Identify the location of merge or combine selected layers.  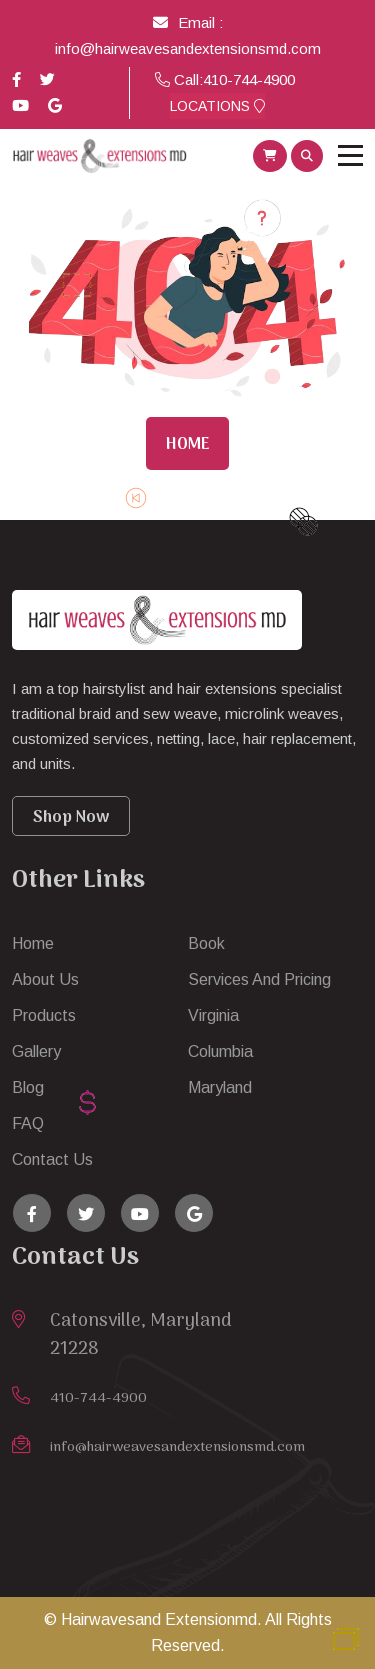
(303, 521).